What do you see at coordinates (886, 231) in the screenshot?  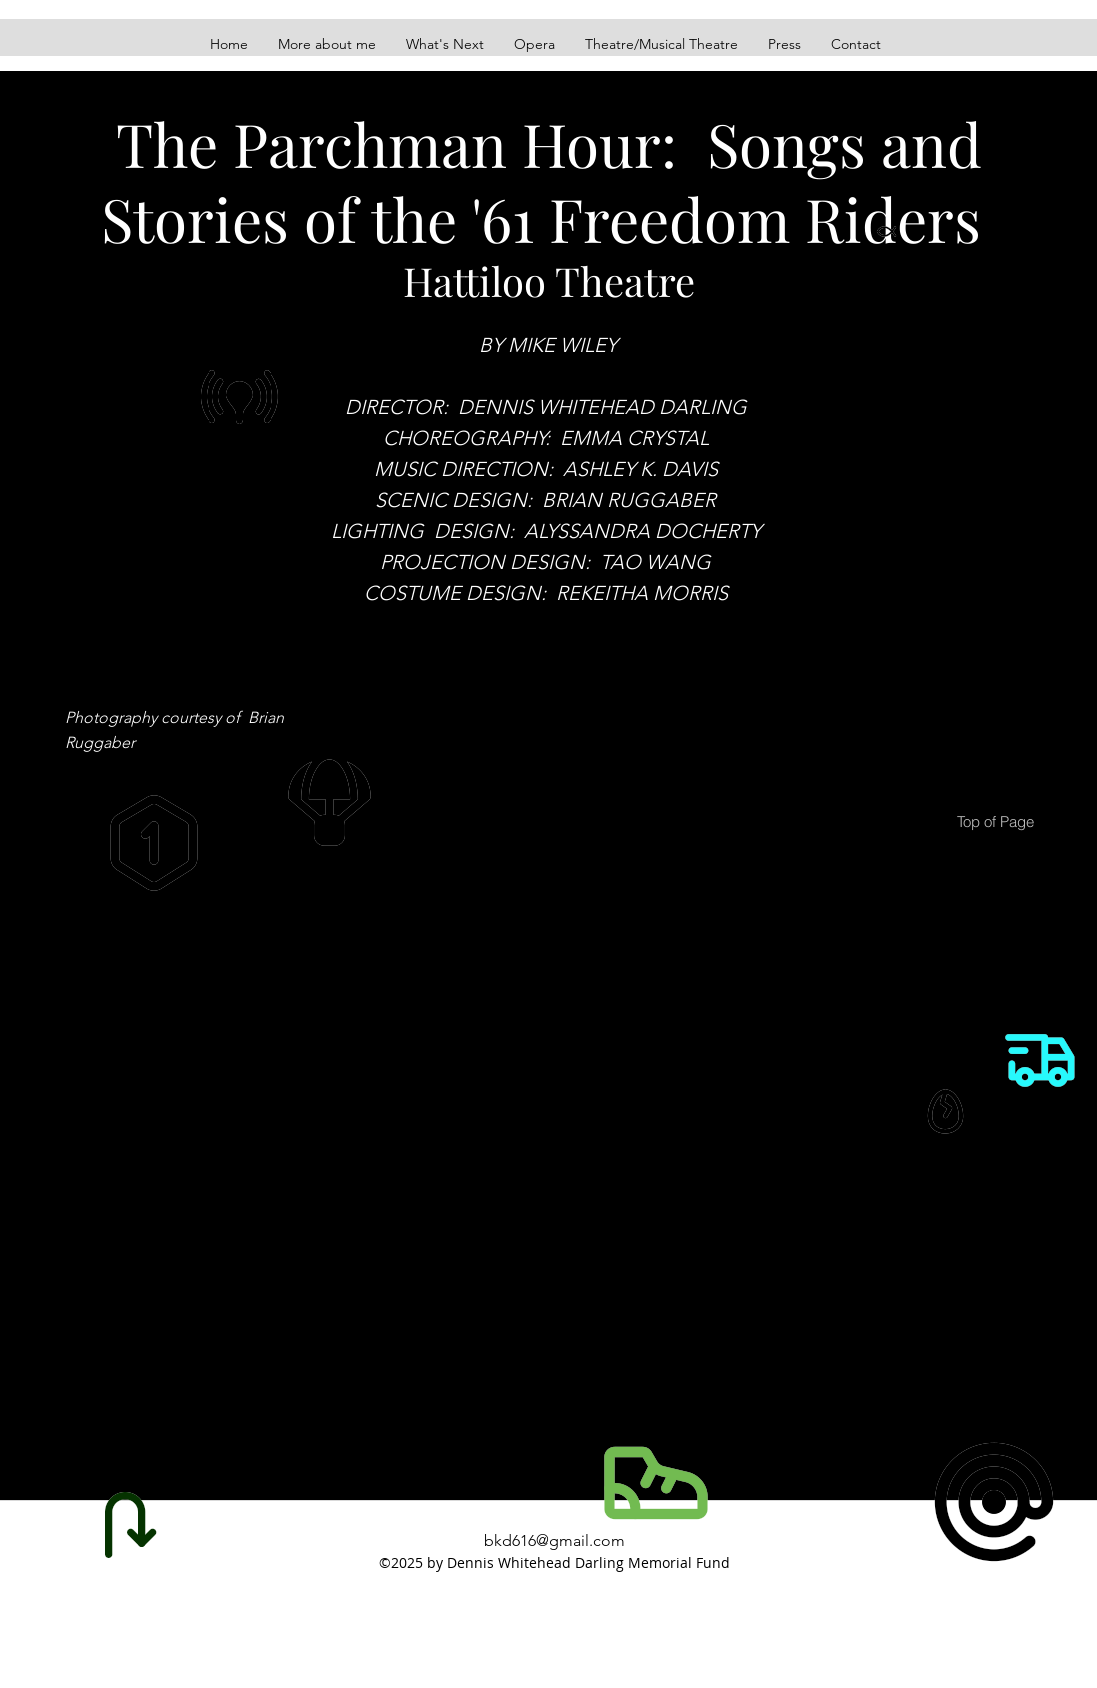 I see `indicates christian or faith-based content` at bounding box center [886, 231].